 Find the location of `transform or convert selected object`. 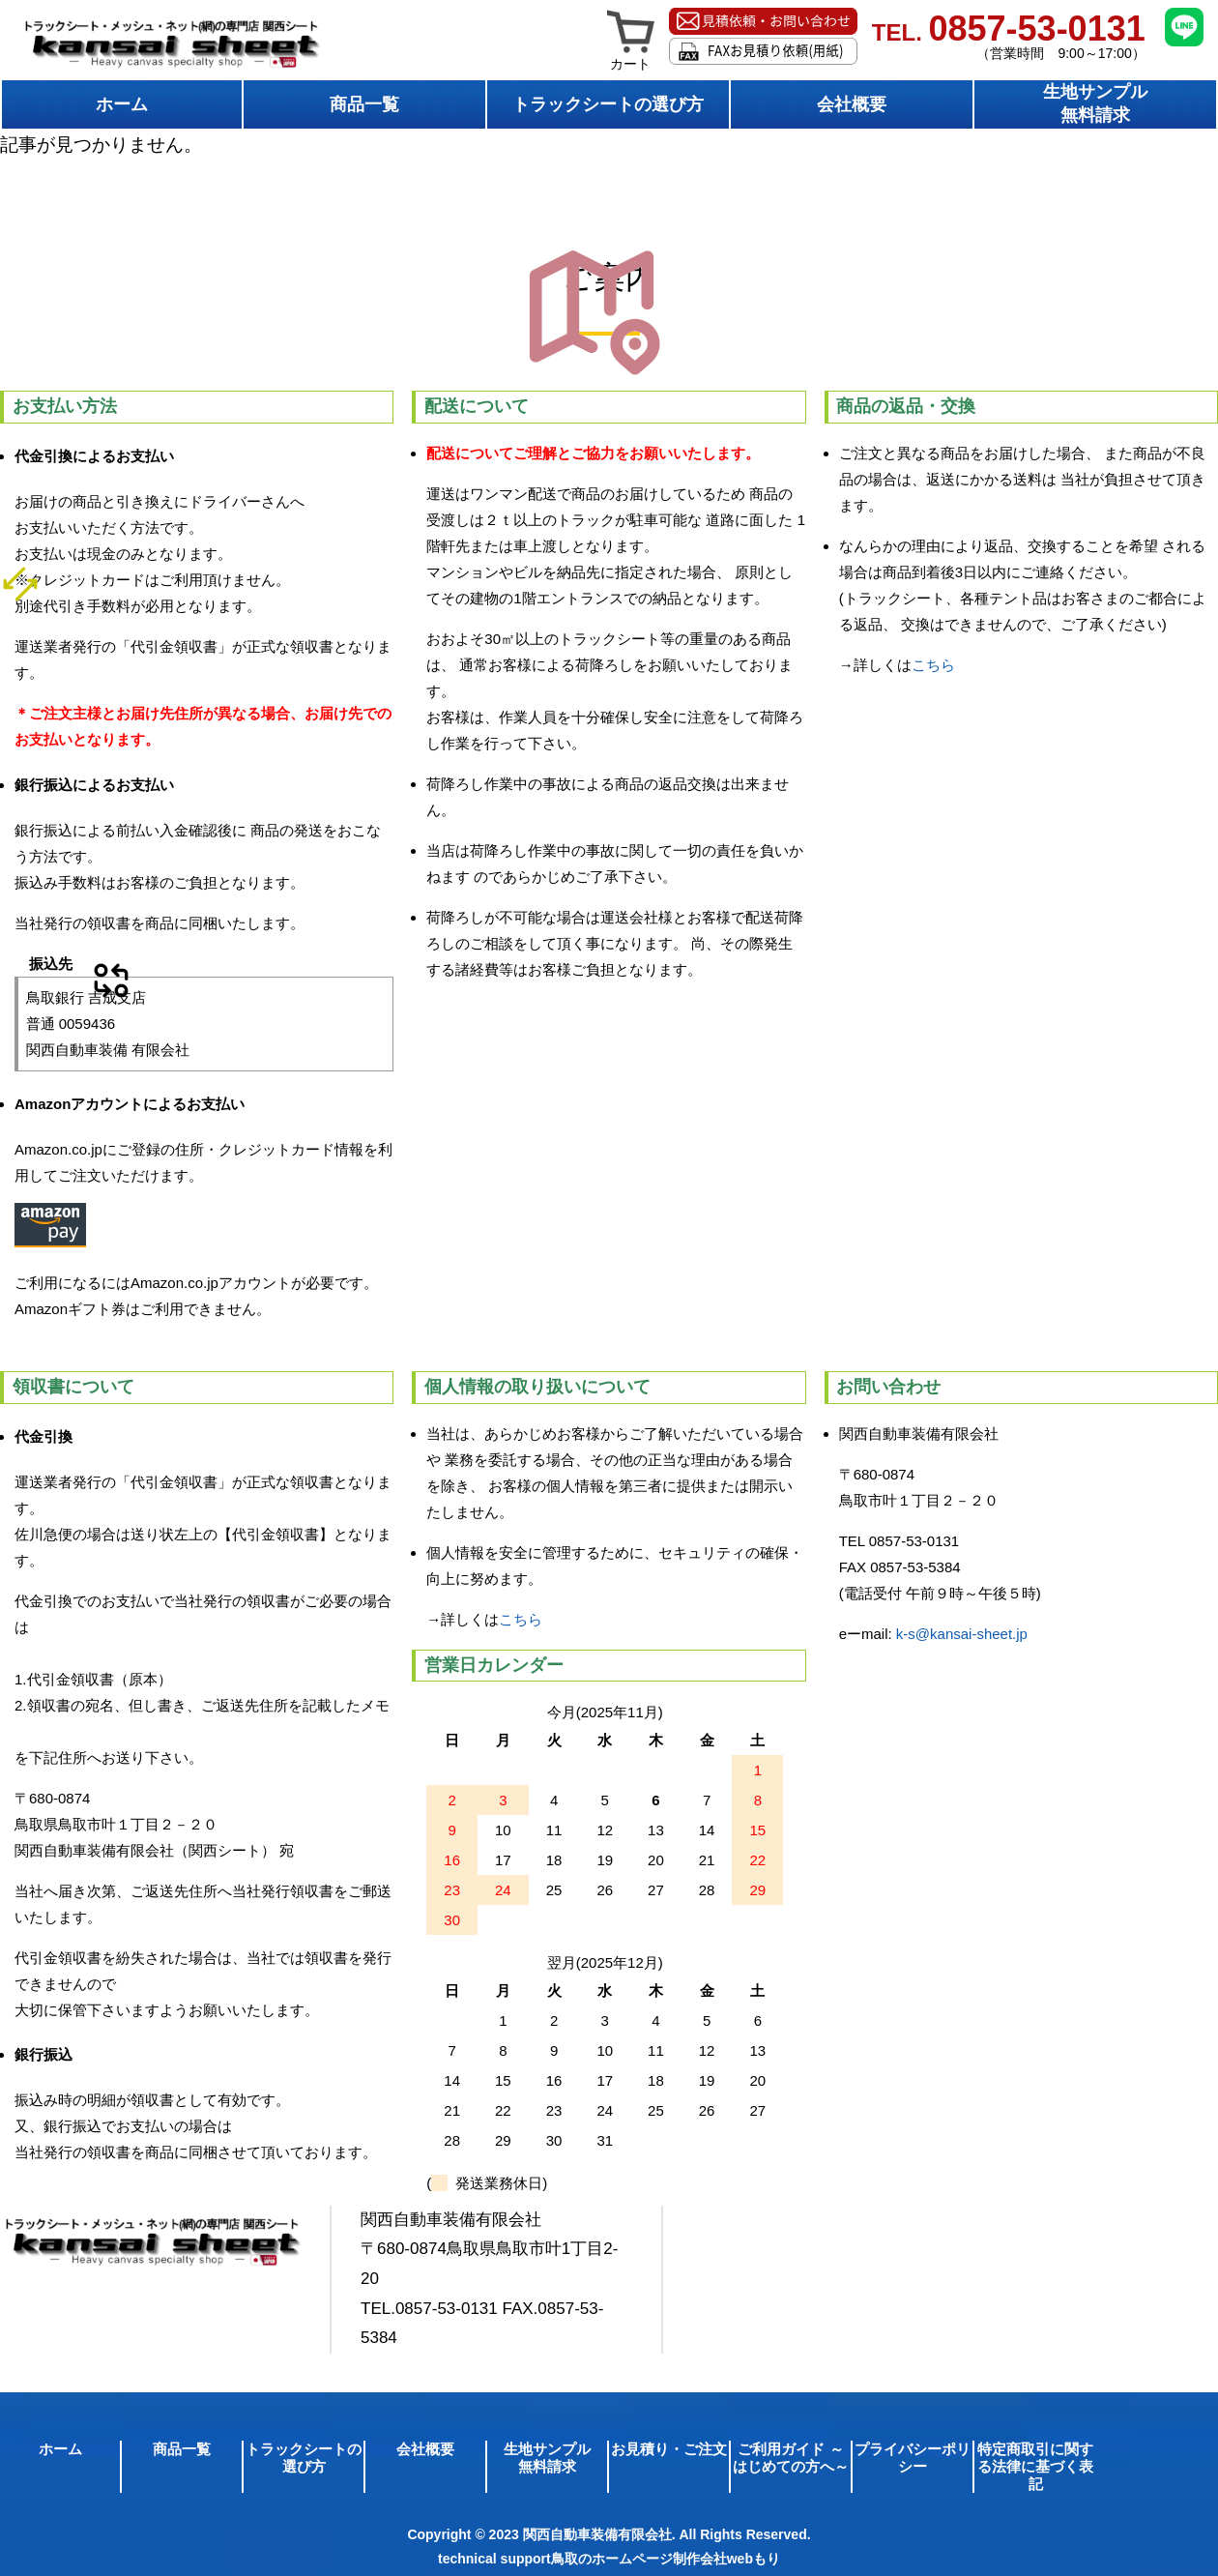

transform or convert selected object is located at coordinates (111, 981).